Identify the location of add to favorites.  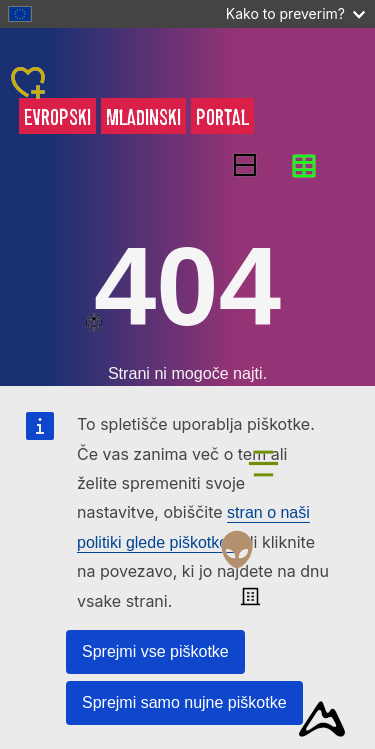
(28, 82).